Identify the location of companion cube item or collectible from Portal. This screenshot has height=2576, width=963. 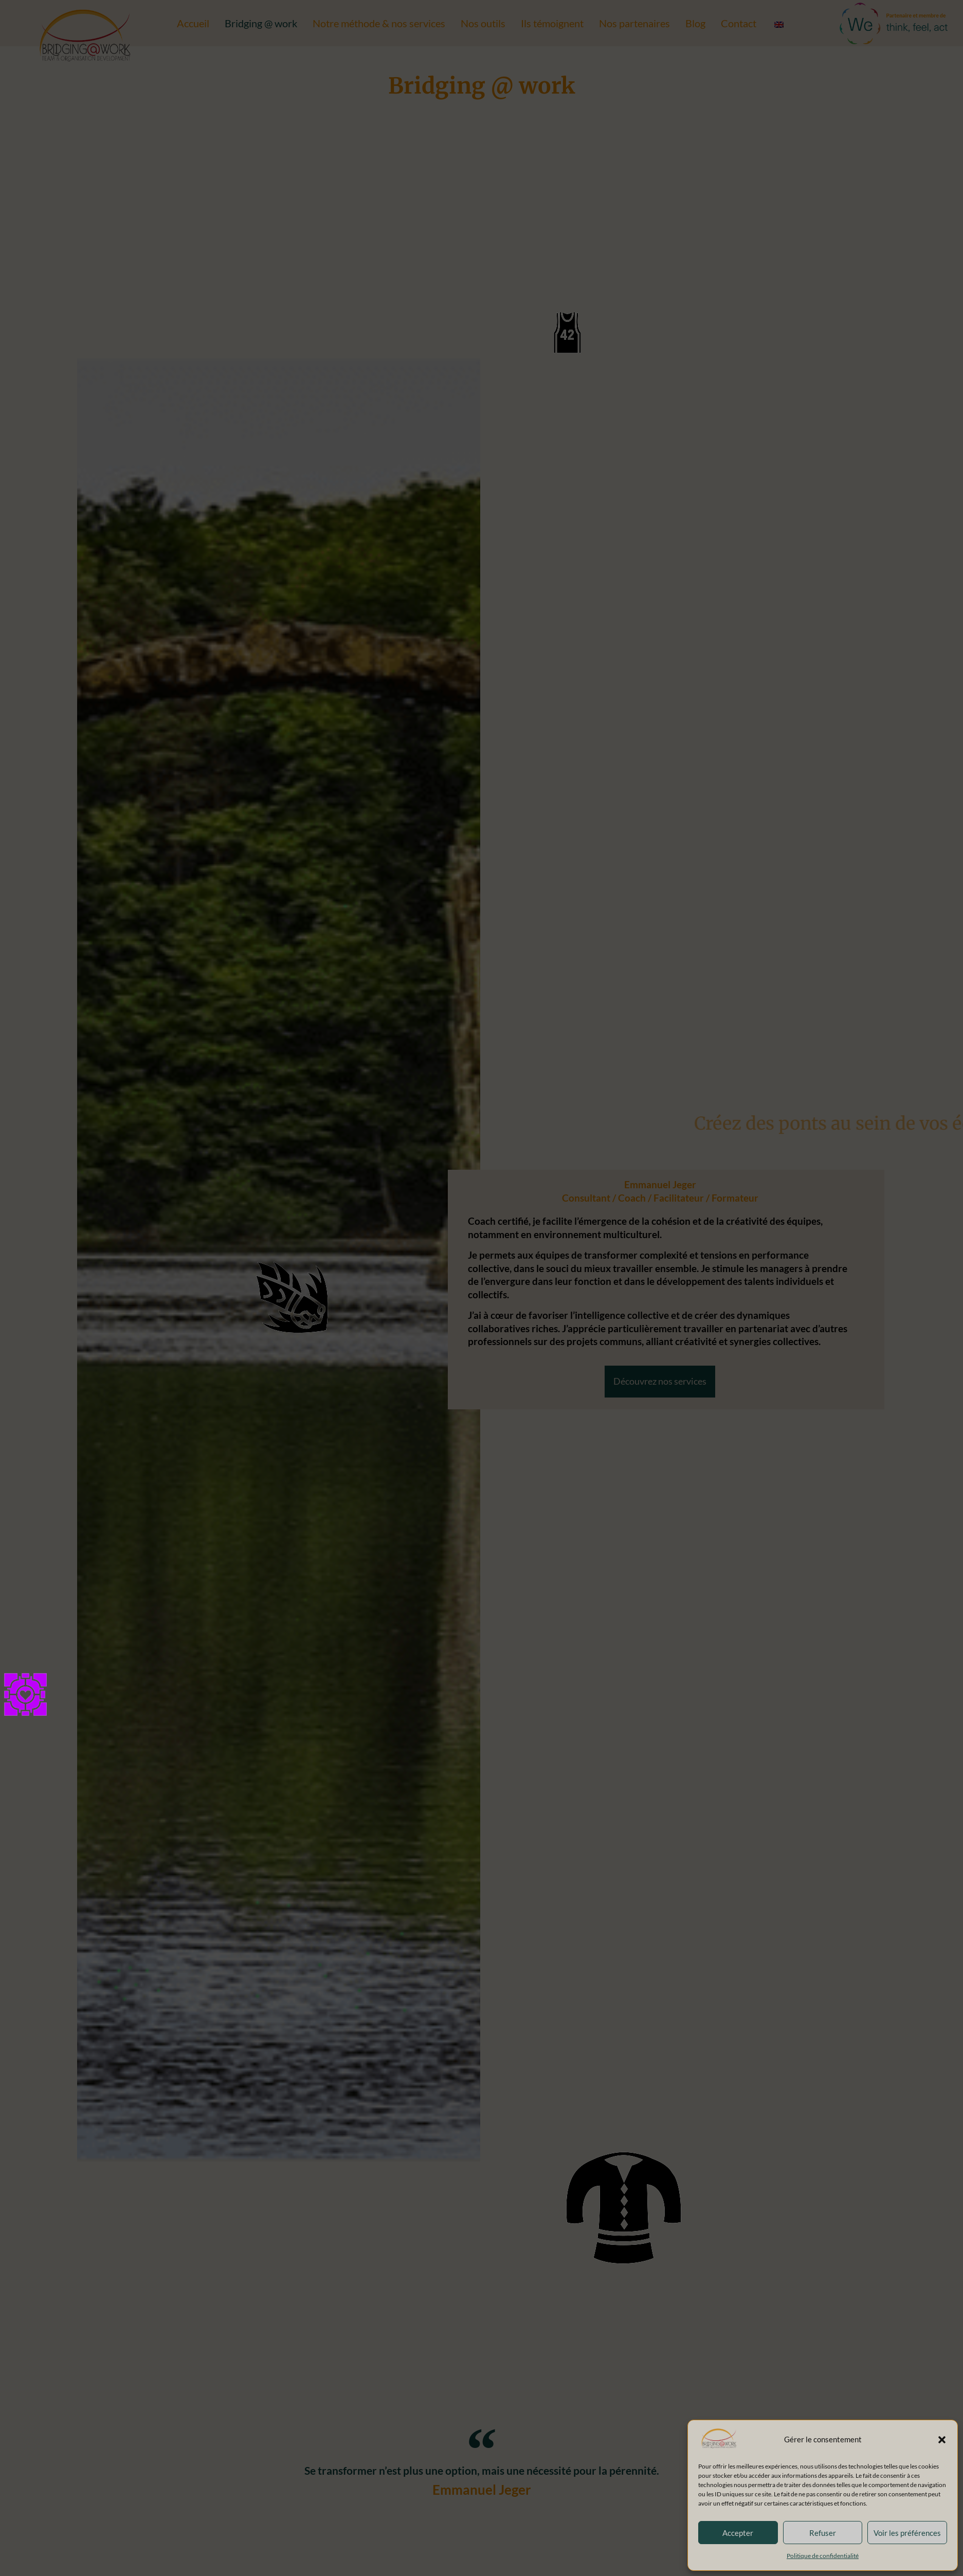
(25, 1694).